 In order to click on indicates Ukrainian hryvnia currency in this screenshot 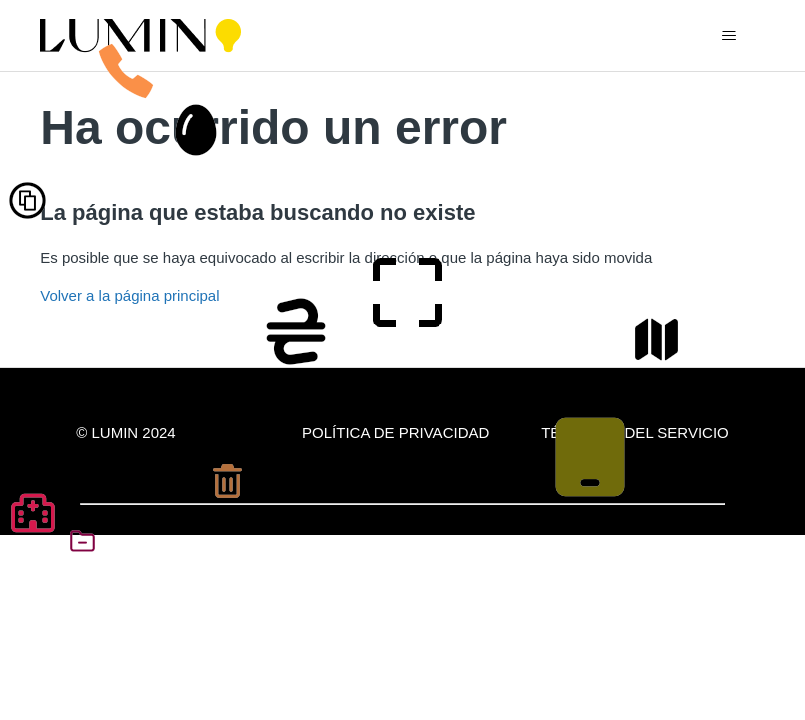, I will do `click(296, 332)`.